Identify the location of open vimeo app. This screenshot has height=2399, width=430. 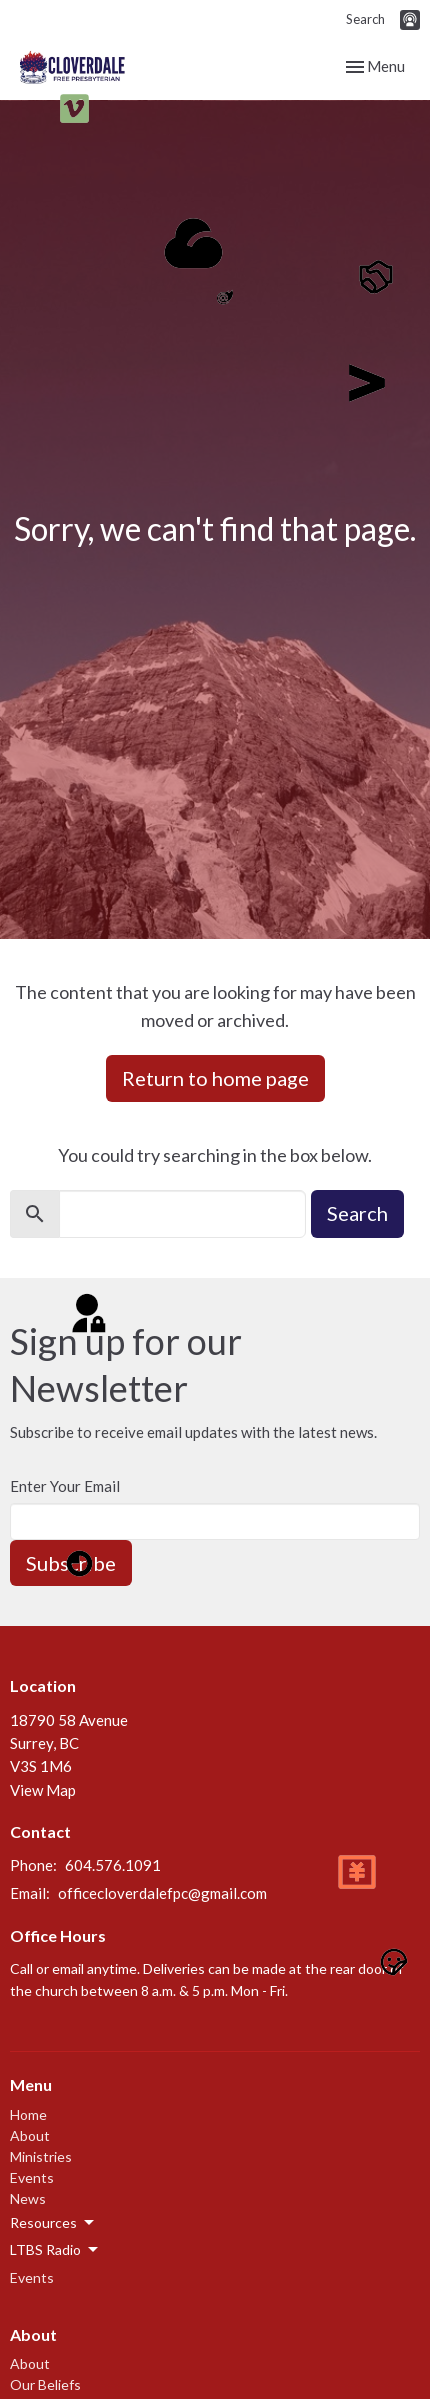
(74, 108).